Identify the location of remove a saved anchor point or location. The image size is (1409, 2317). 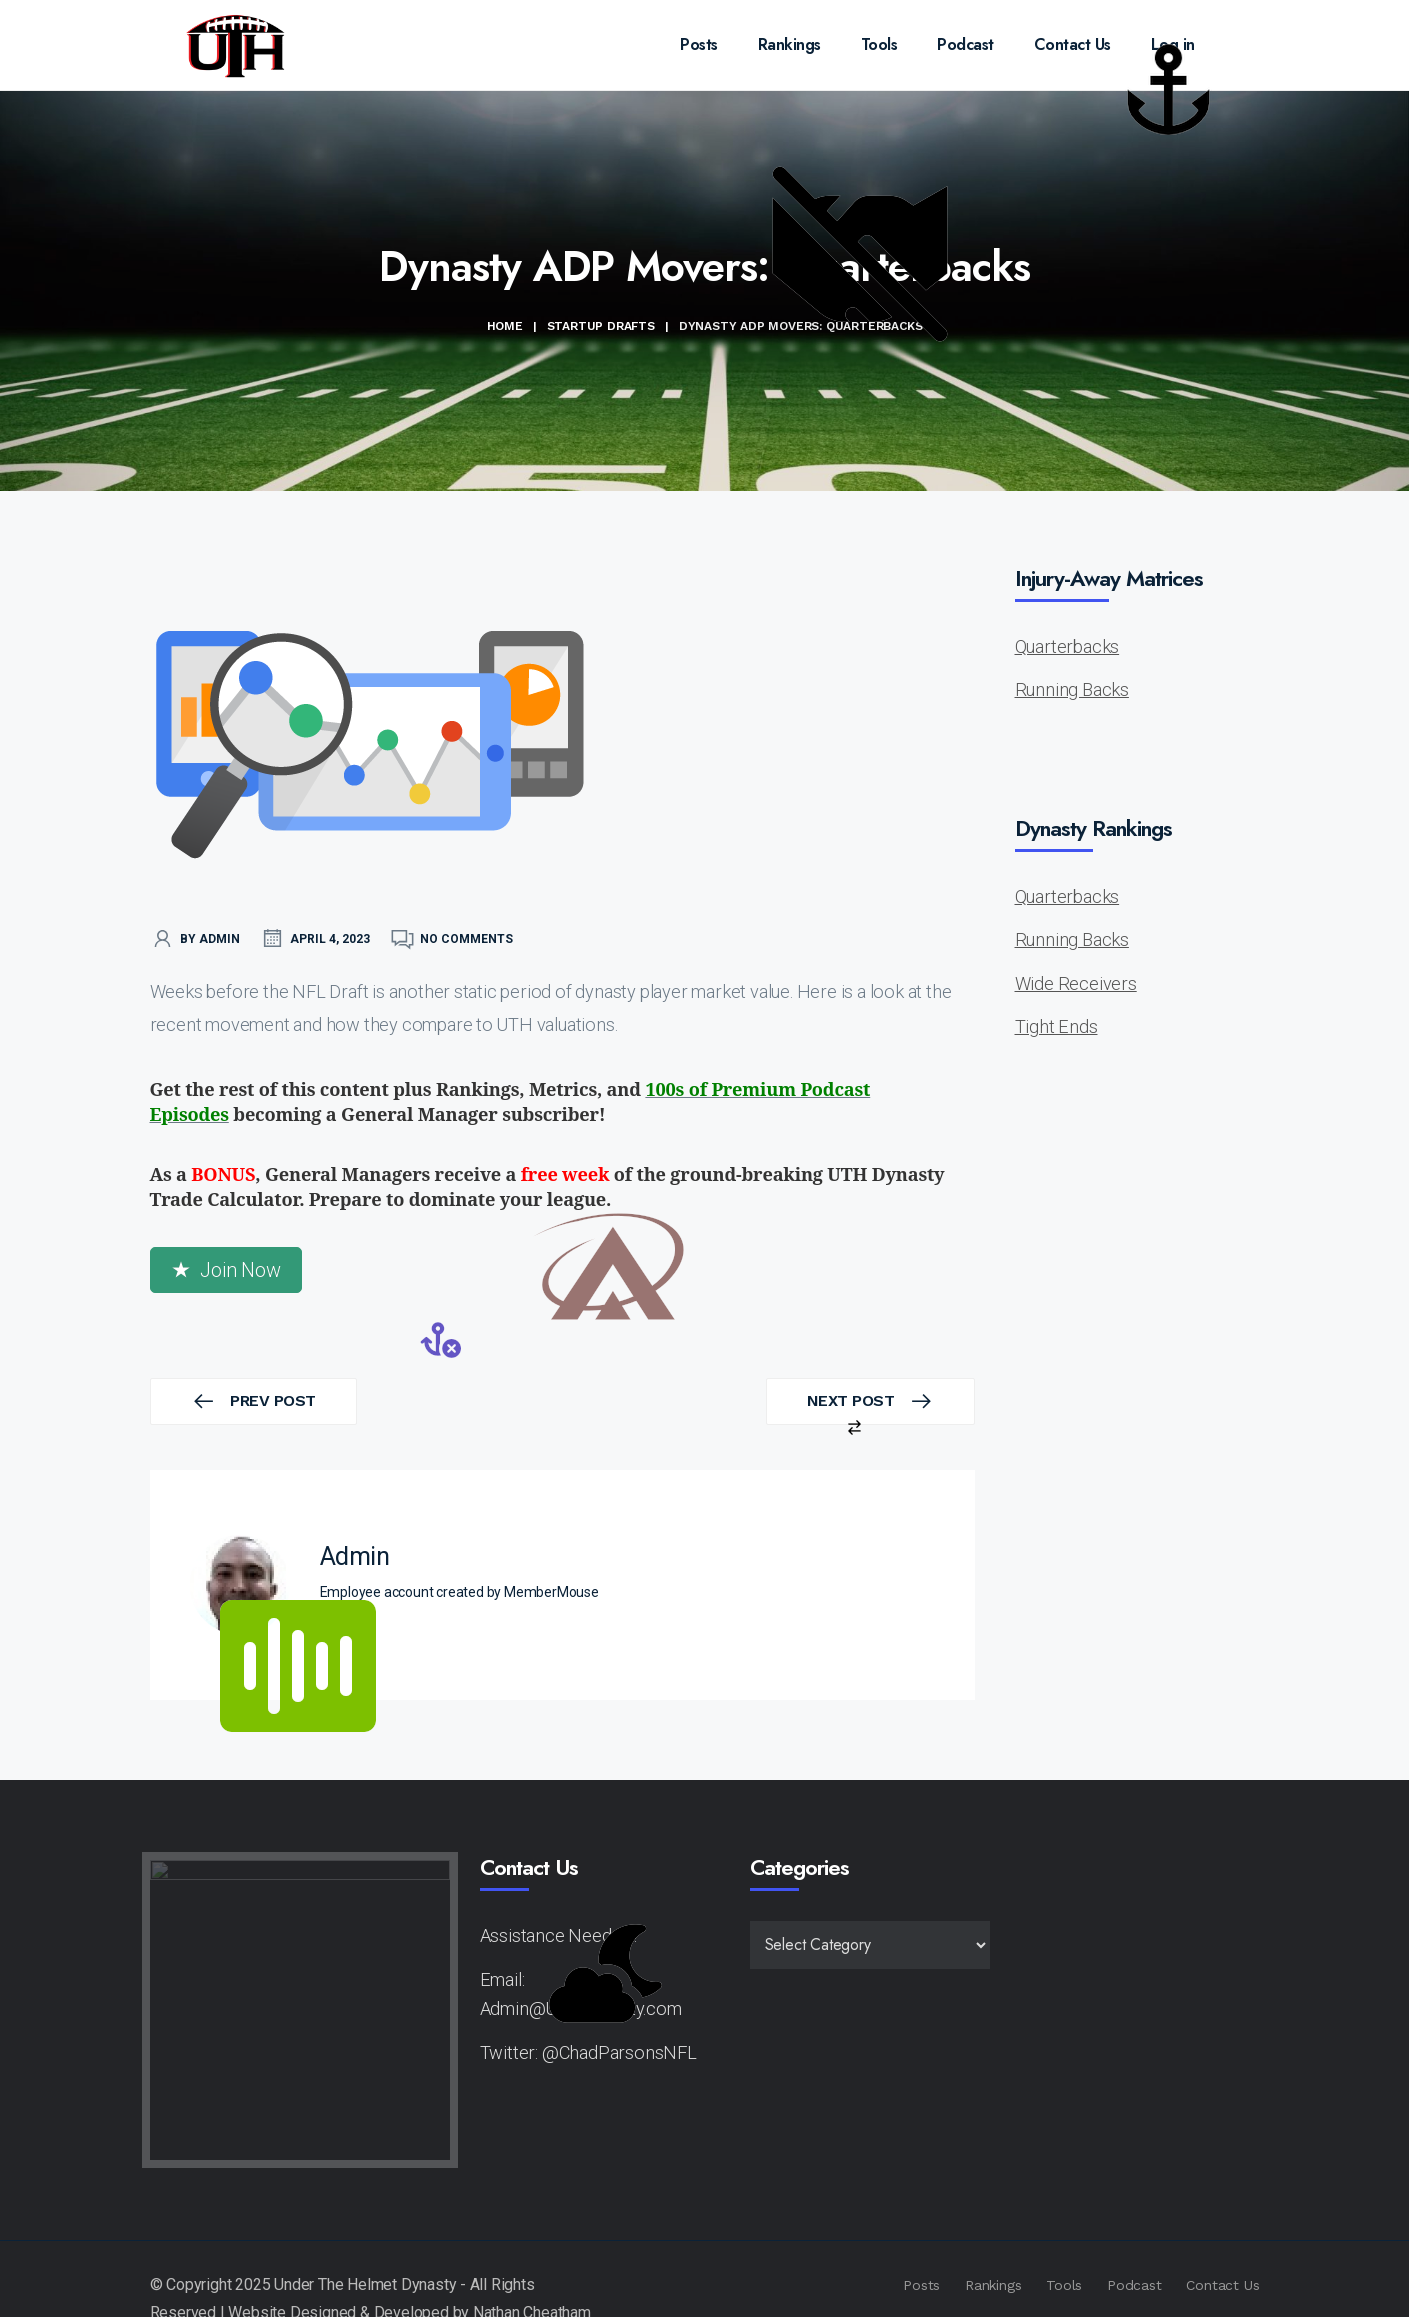
(440, 1339).